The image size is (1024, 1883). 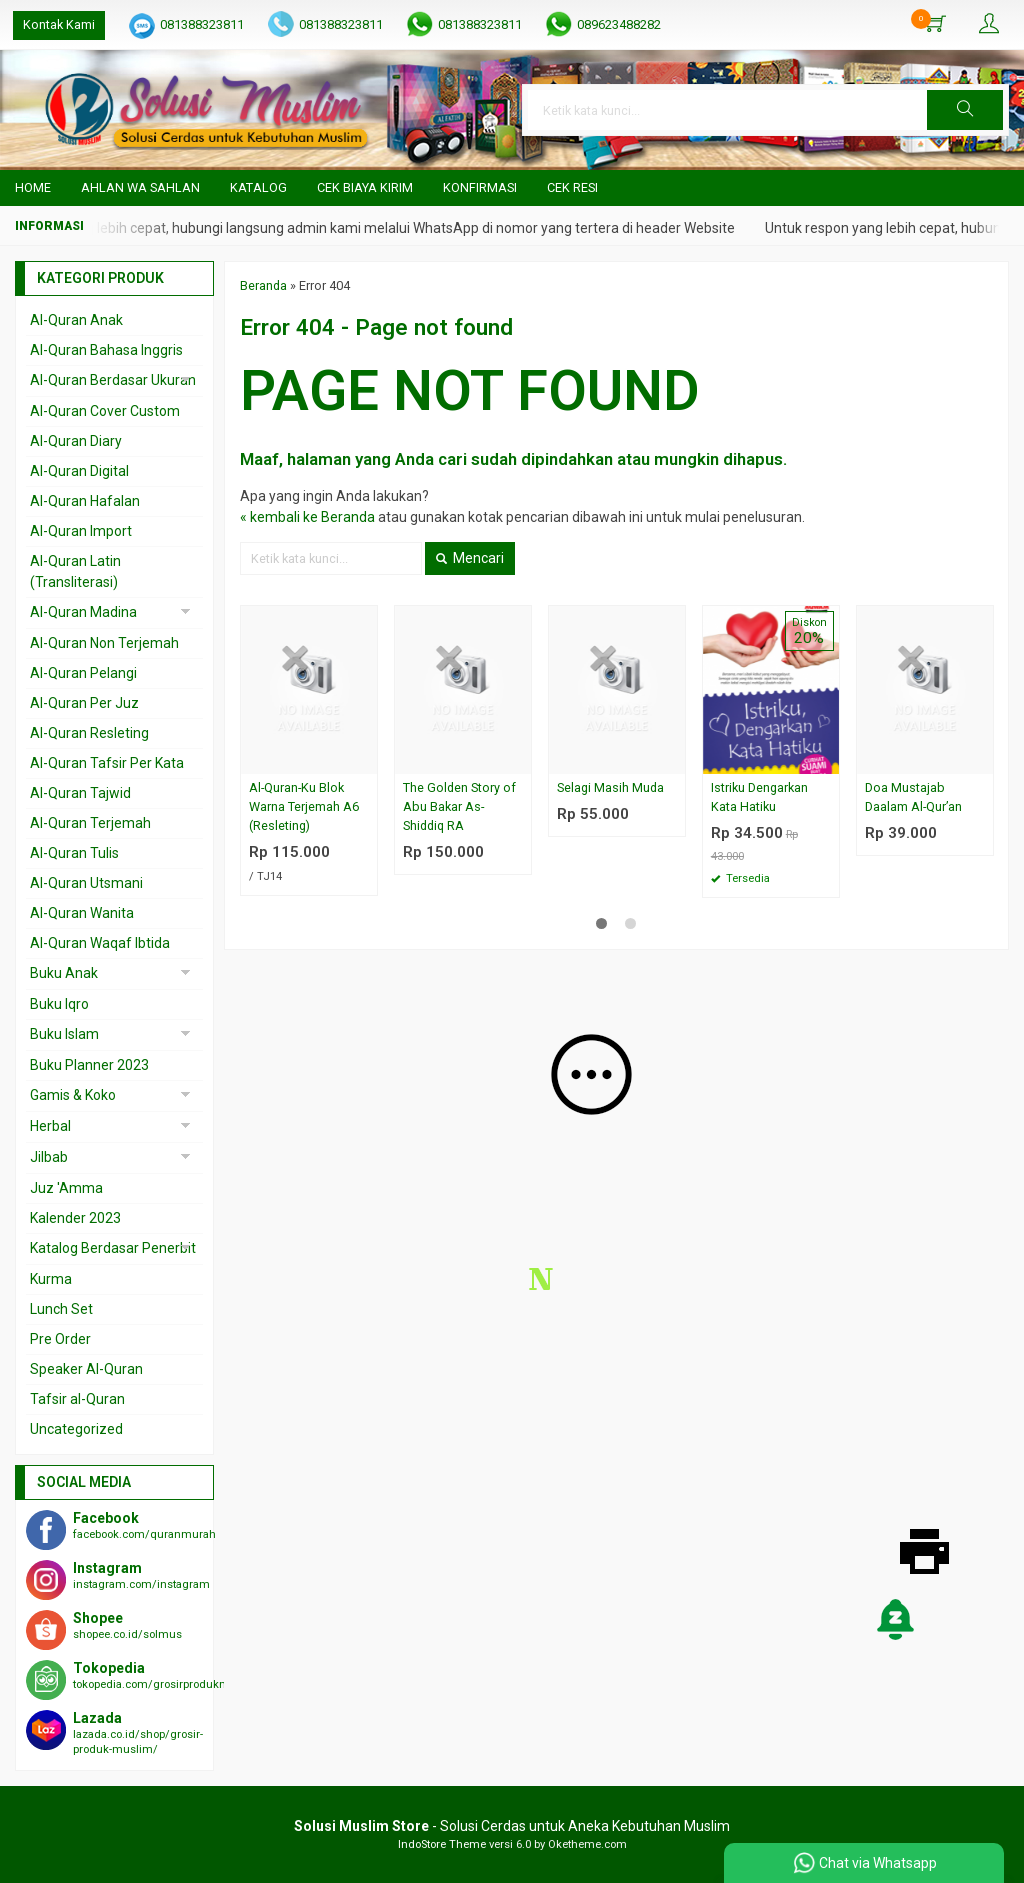 I want to click on view more options, so click(x=591, y=1074).